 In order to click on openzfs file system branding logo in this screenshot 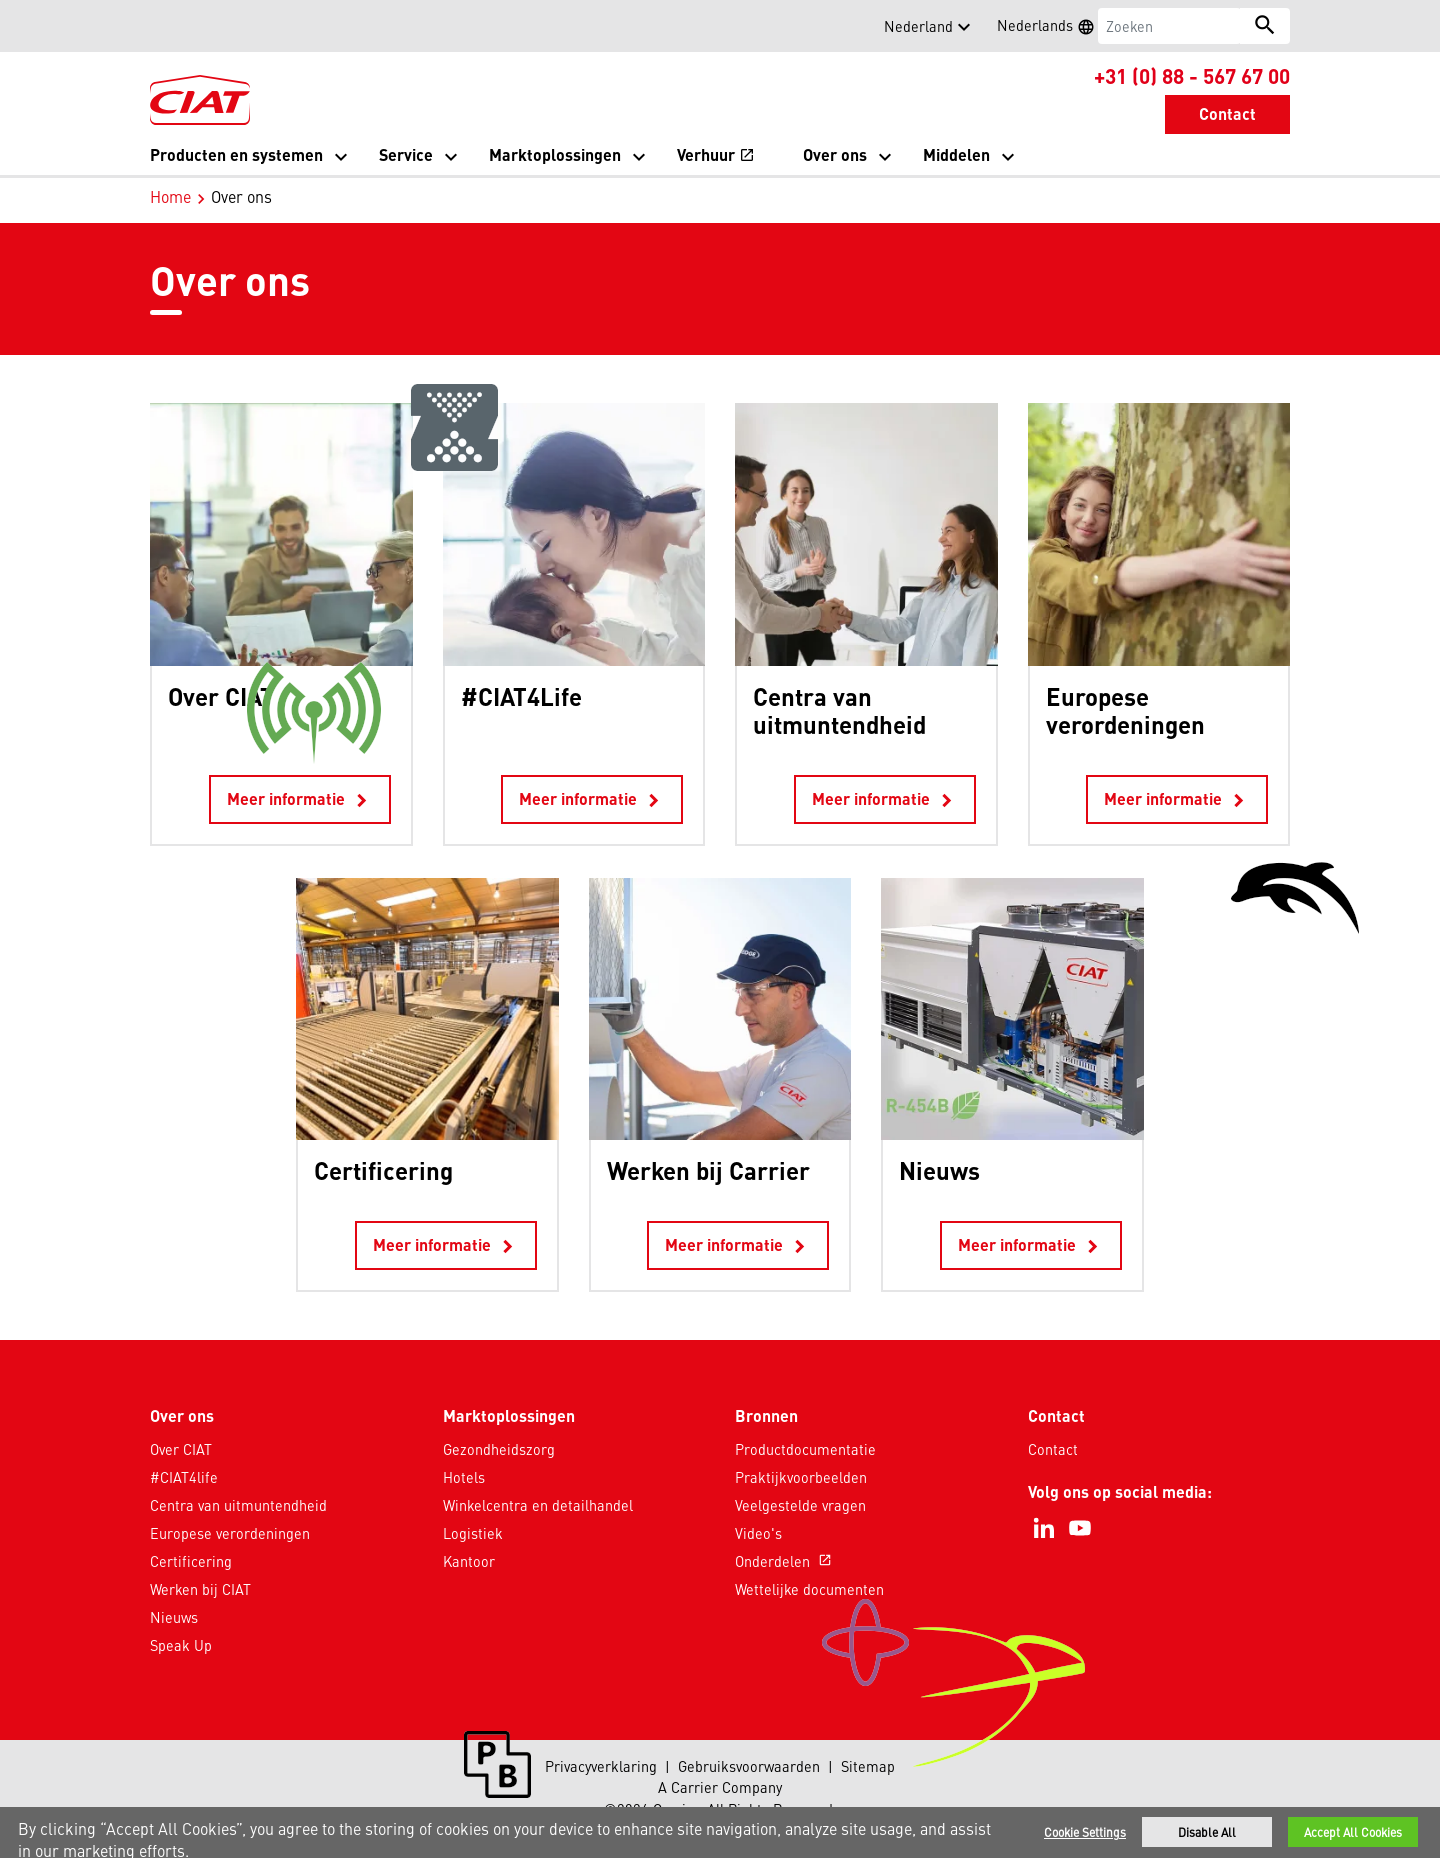, I will do `click(454, 427)`.